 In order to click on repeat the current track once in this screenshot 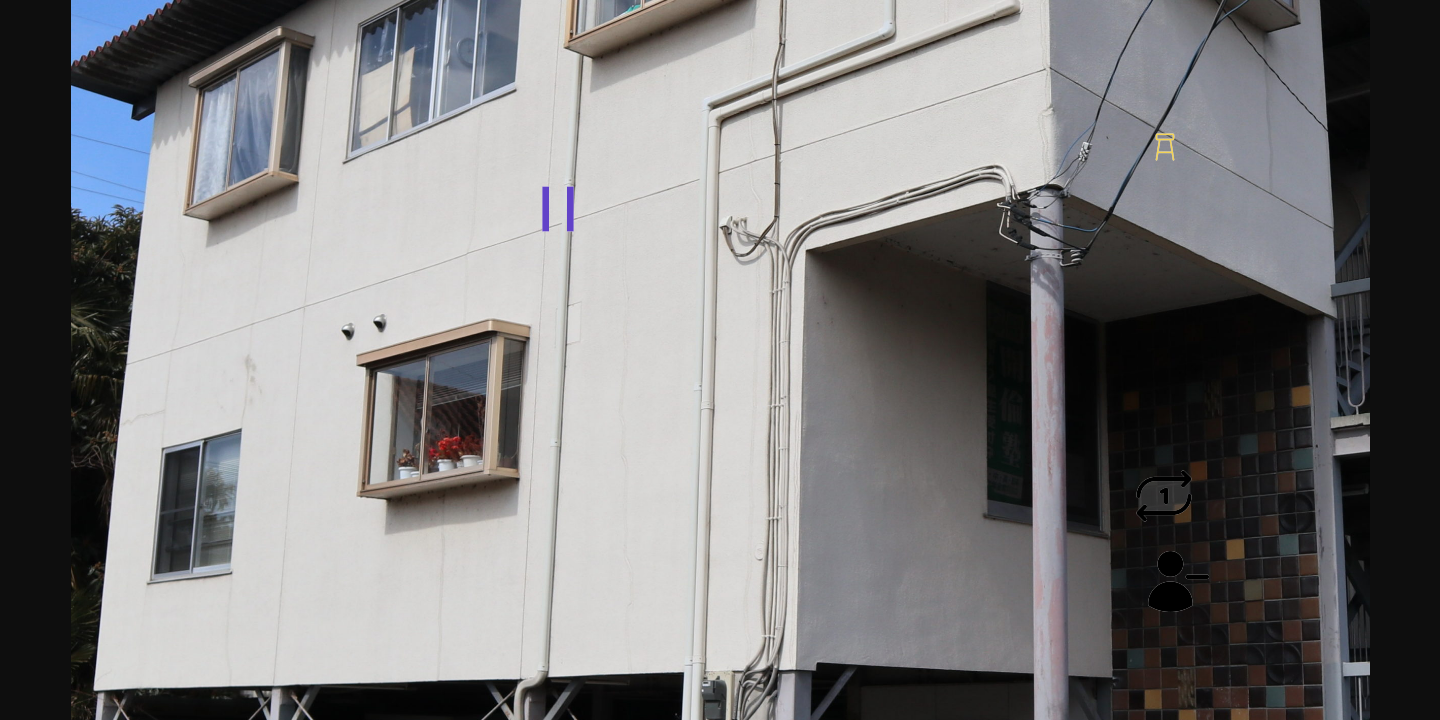, I will do `click(1164, 496)`.